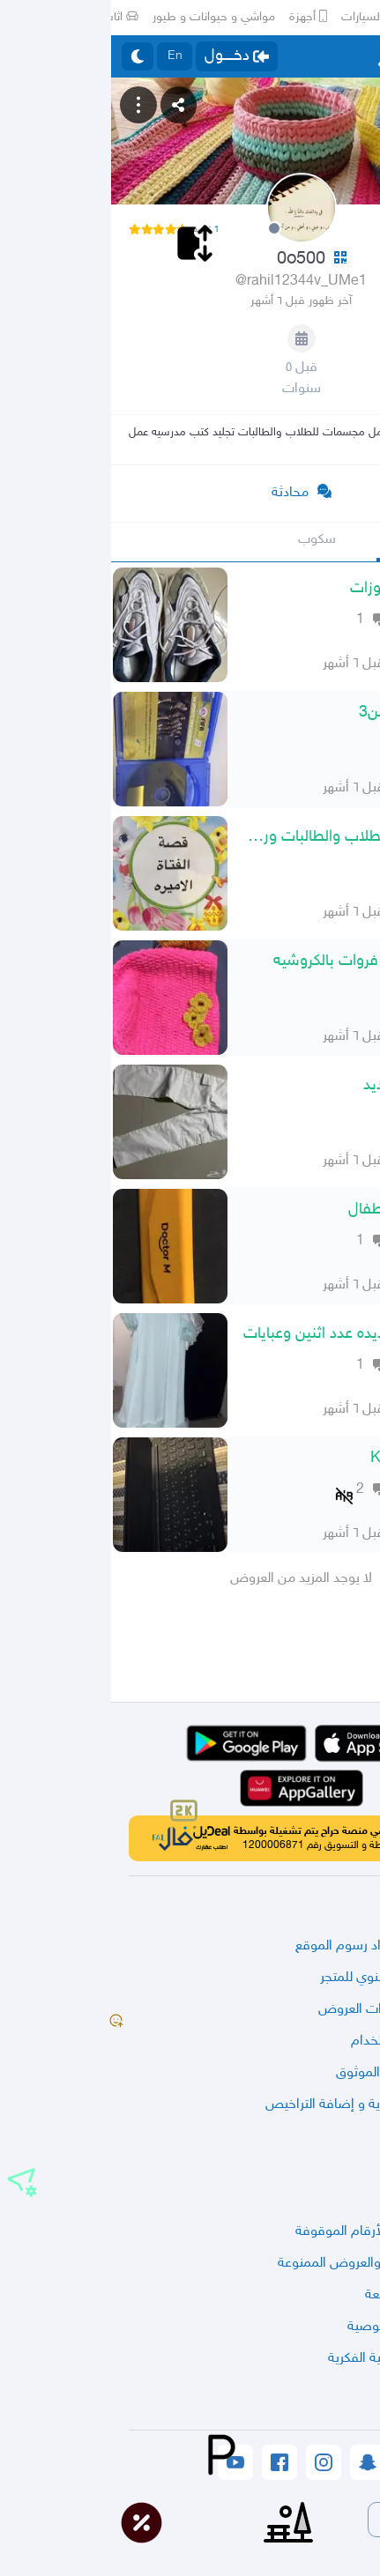 The width and height of the screenshot is (380, 2576). What do you see at coordinates (194, 243) in the screenshot?
I see `auto-adjust content height to fit container` at bounding box center [194, 243].